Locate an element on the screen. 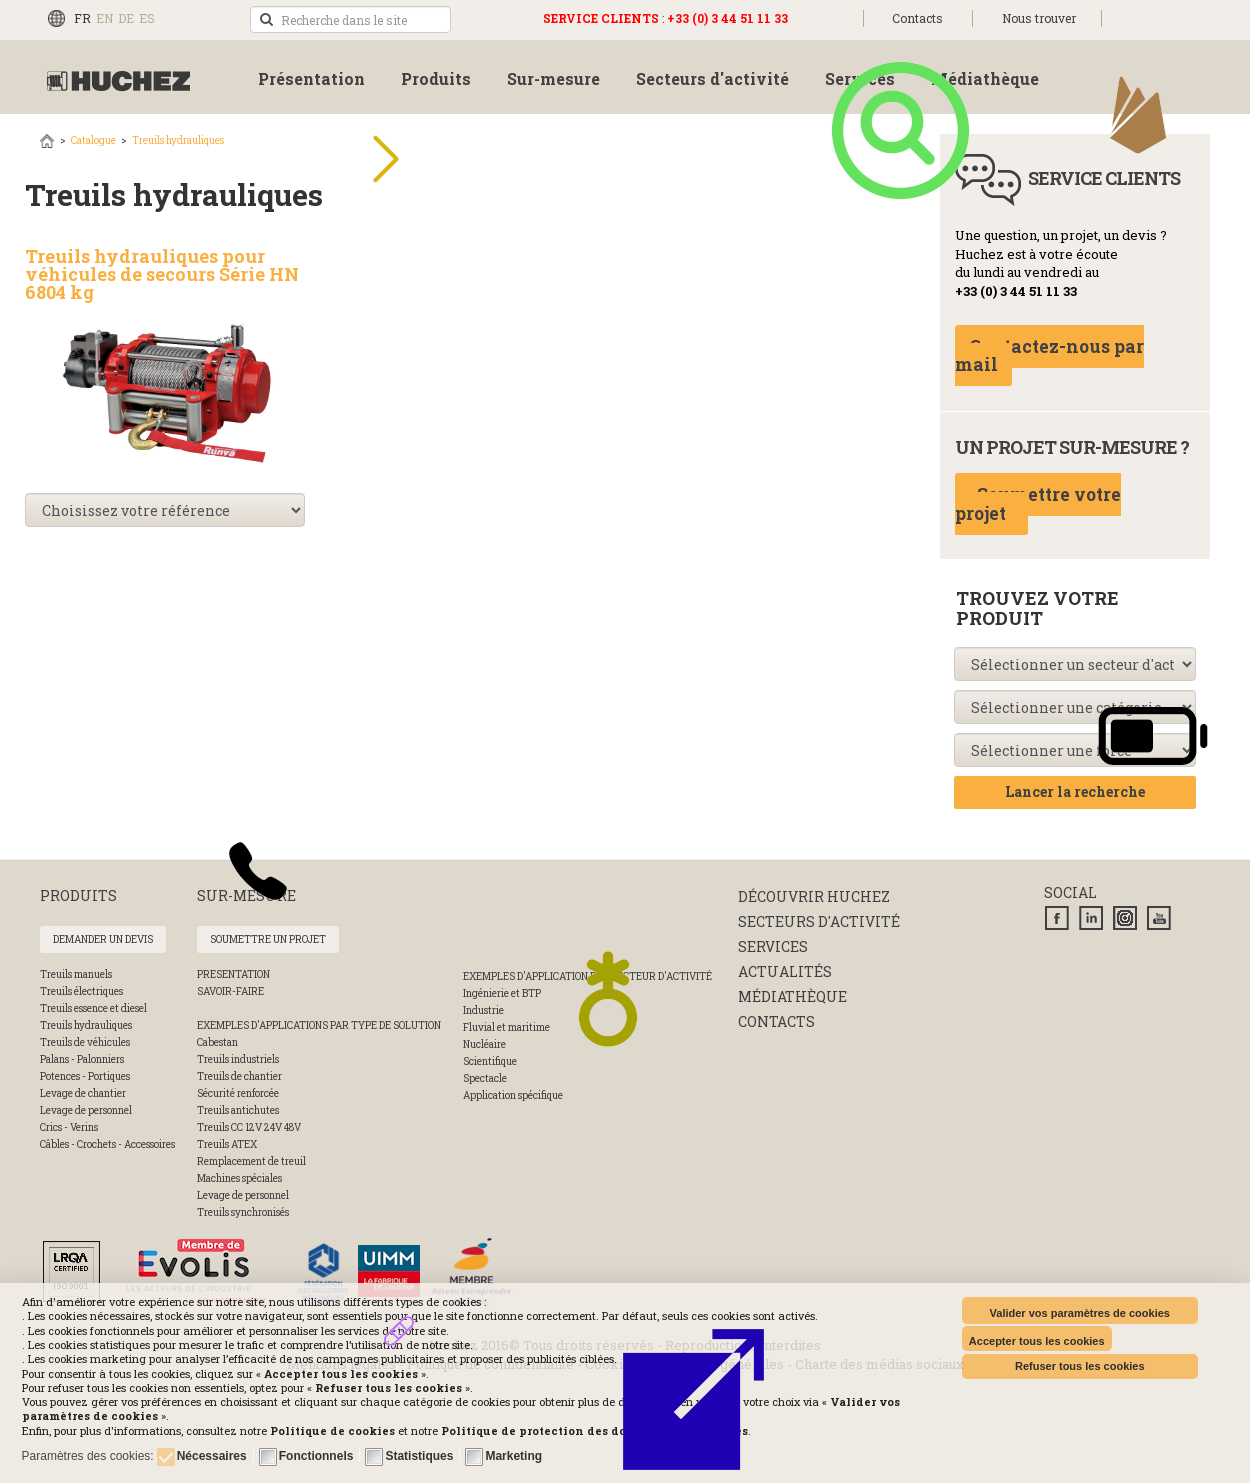  indicates non-binary gender identity option is located at coordinates (608, 999).